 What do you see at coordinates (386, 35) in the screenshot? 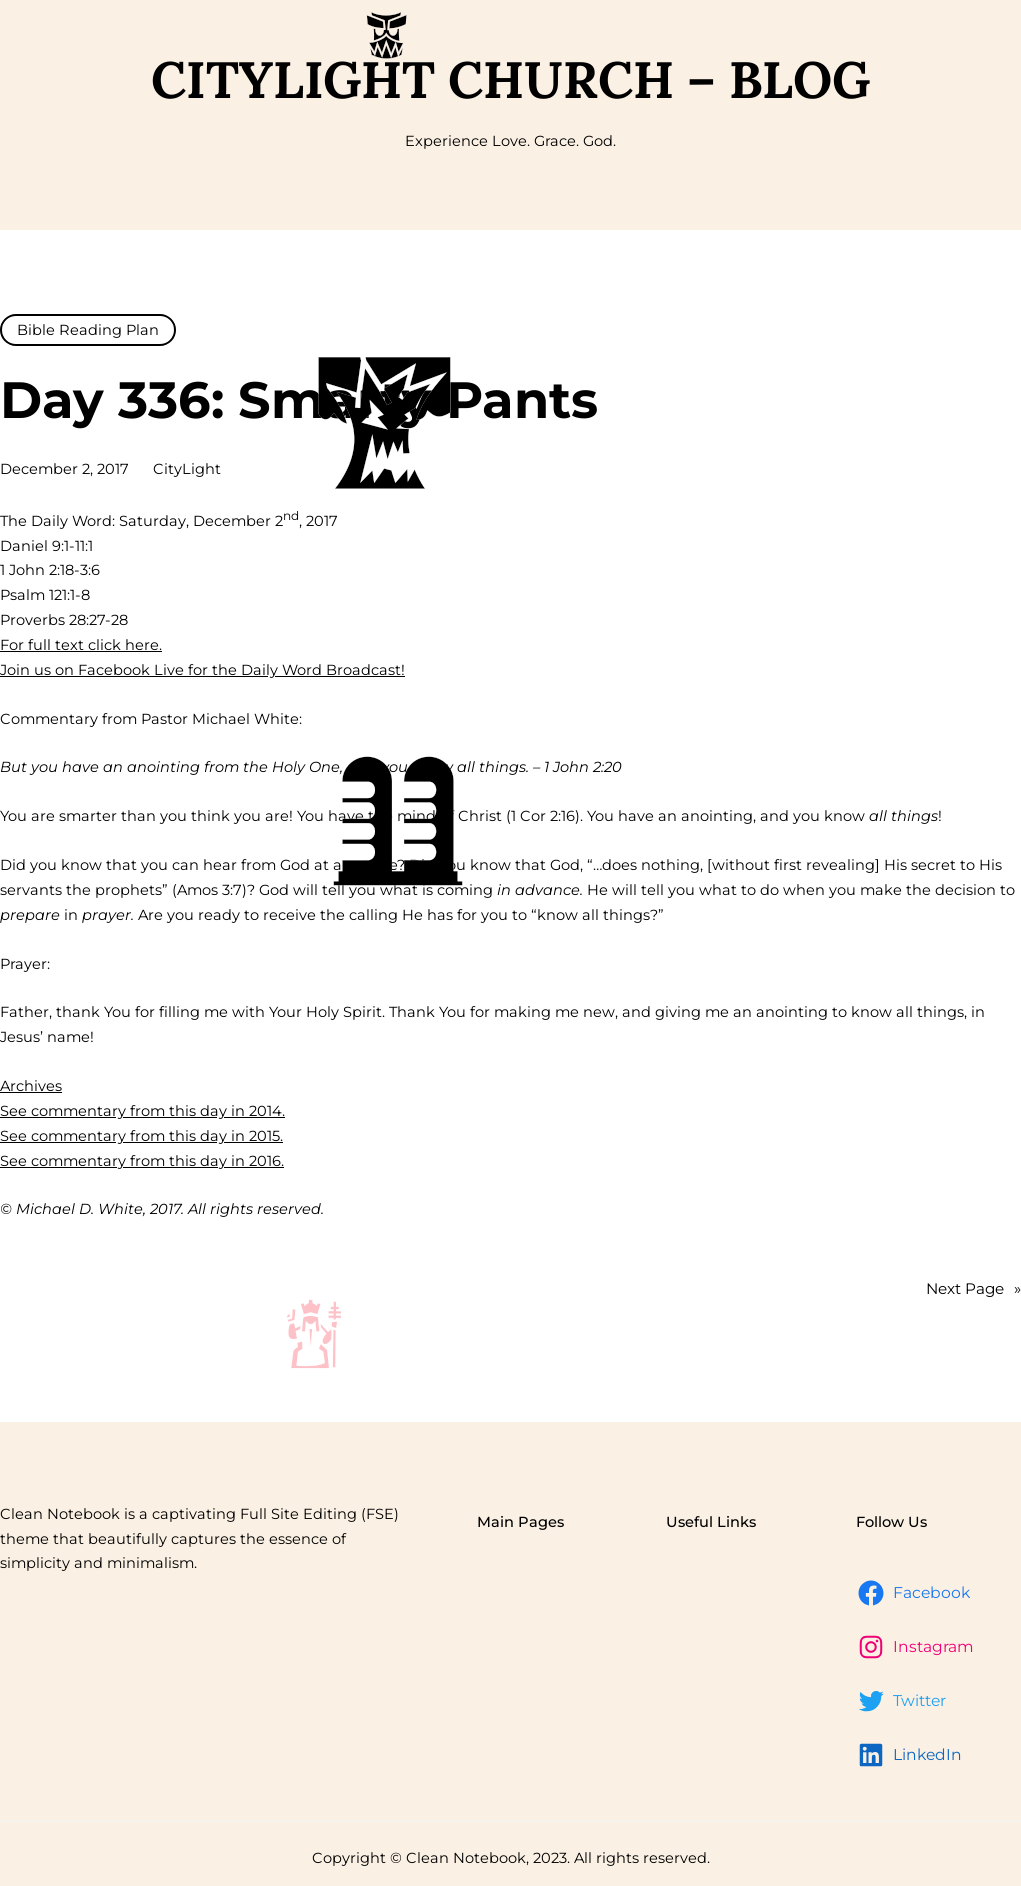
I see `select tribal or tiki-themed content` at bounding box center [386, 35].